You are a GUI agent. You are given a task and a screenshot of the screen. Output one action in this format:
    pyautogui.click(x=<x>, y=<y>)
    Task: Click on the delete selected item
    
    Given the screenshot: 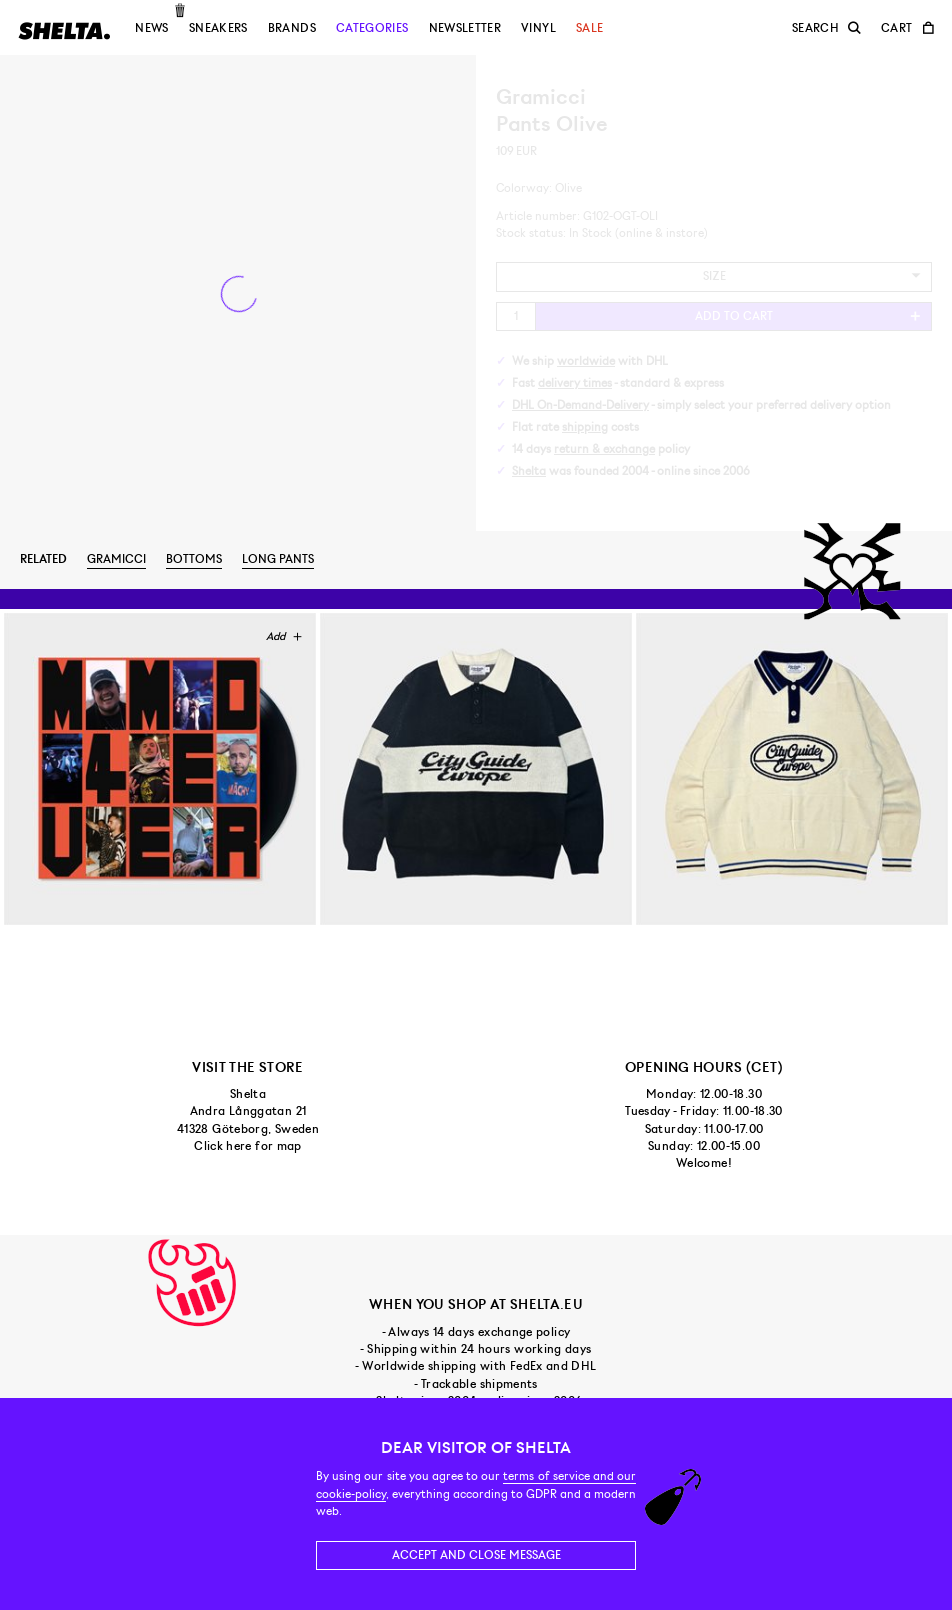 What is the action you would take?
    pyautogui.click(x=180, y=9)
    